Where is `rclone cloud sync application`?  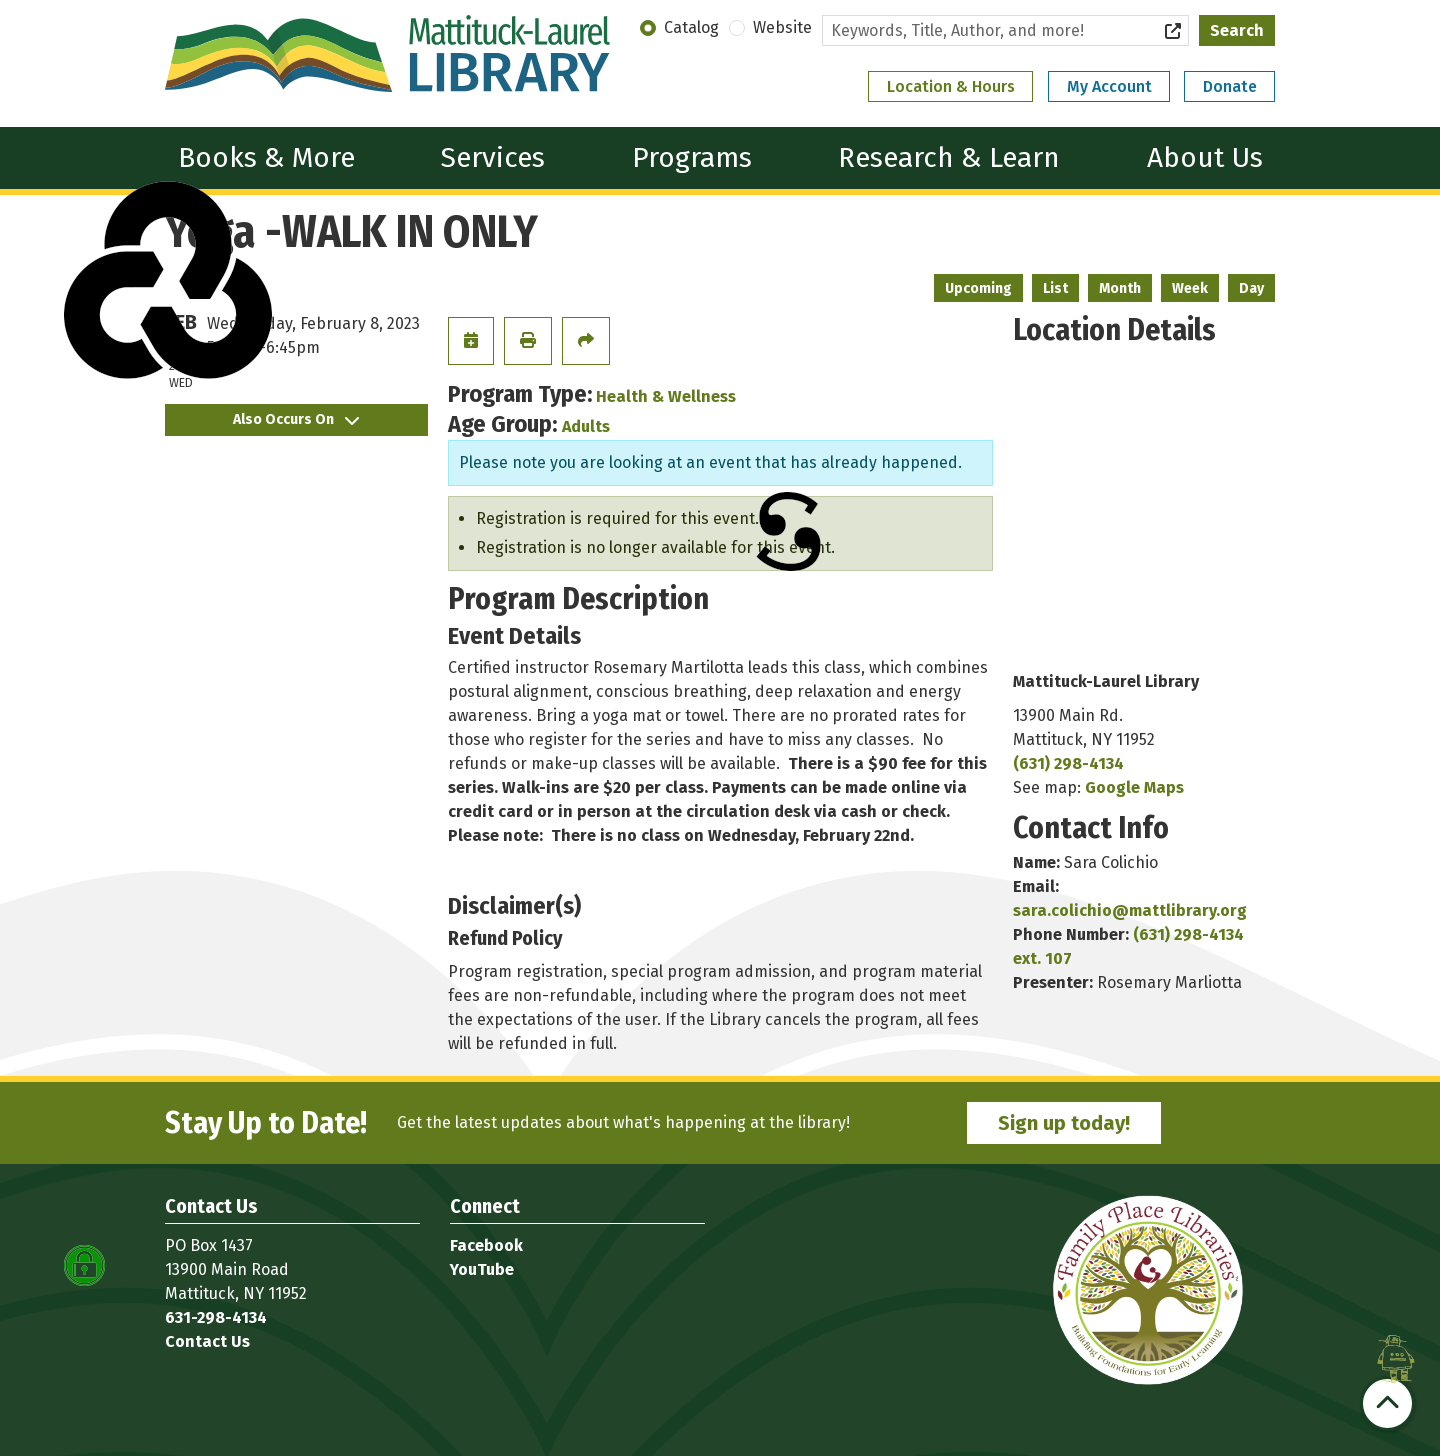
rclone cloud sync application is located at coordinates (168, 280).